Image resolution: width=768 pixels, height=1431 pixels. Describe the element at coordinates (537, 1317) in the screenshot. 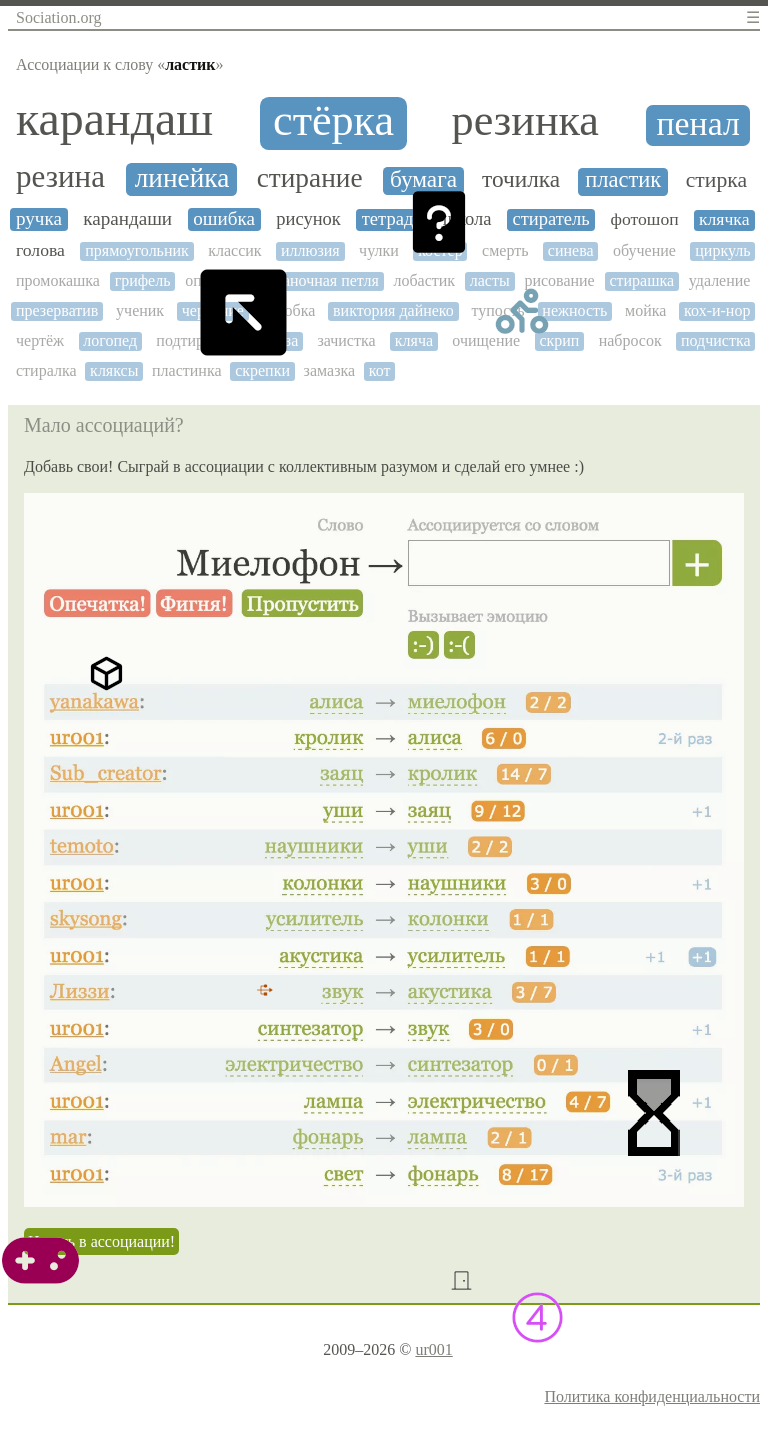

I see `indicates step four in a multi-step process` at that location.